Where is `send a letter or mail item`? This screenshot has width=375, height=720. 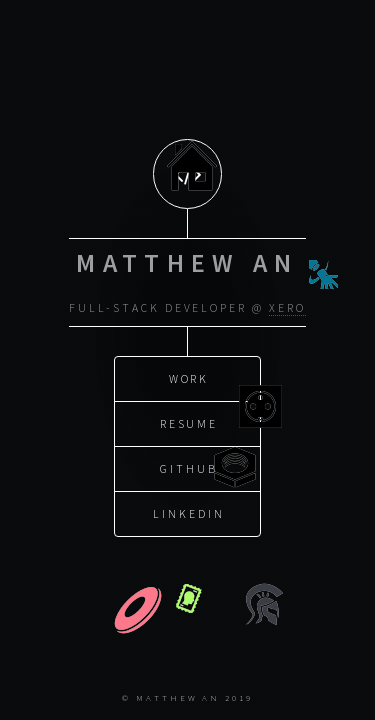
send a letter or mail item is located at coordinates (188, 598).